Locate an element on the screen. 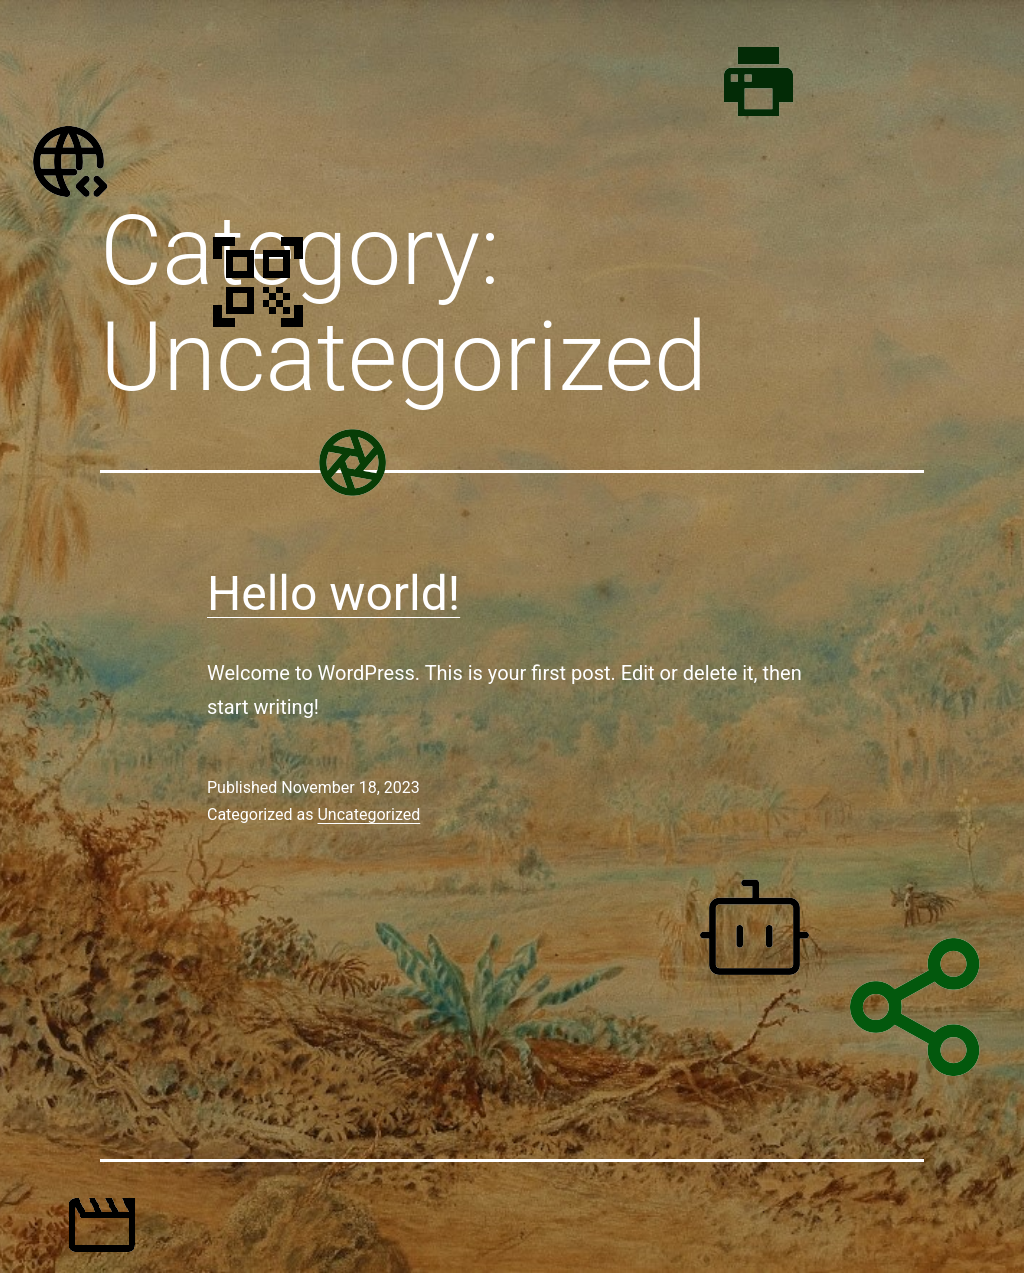 This screenshot has width=1024, height=1273. scan a QR code is located at coordinates (258, 282).